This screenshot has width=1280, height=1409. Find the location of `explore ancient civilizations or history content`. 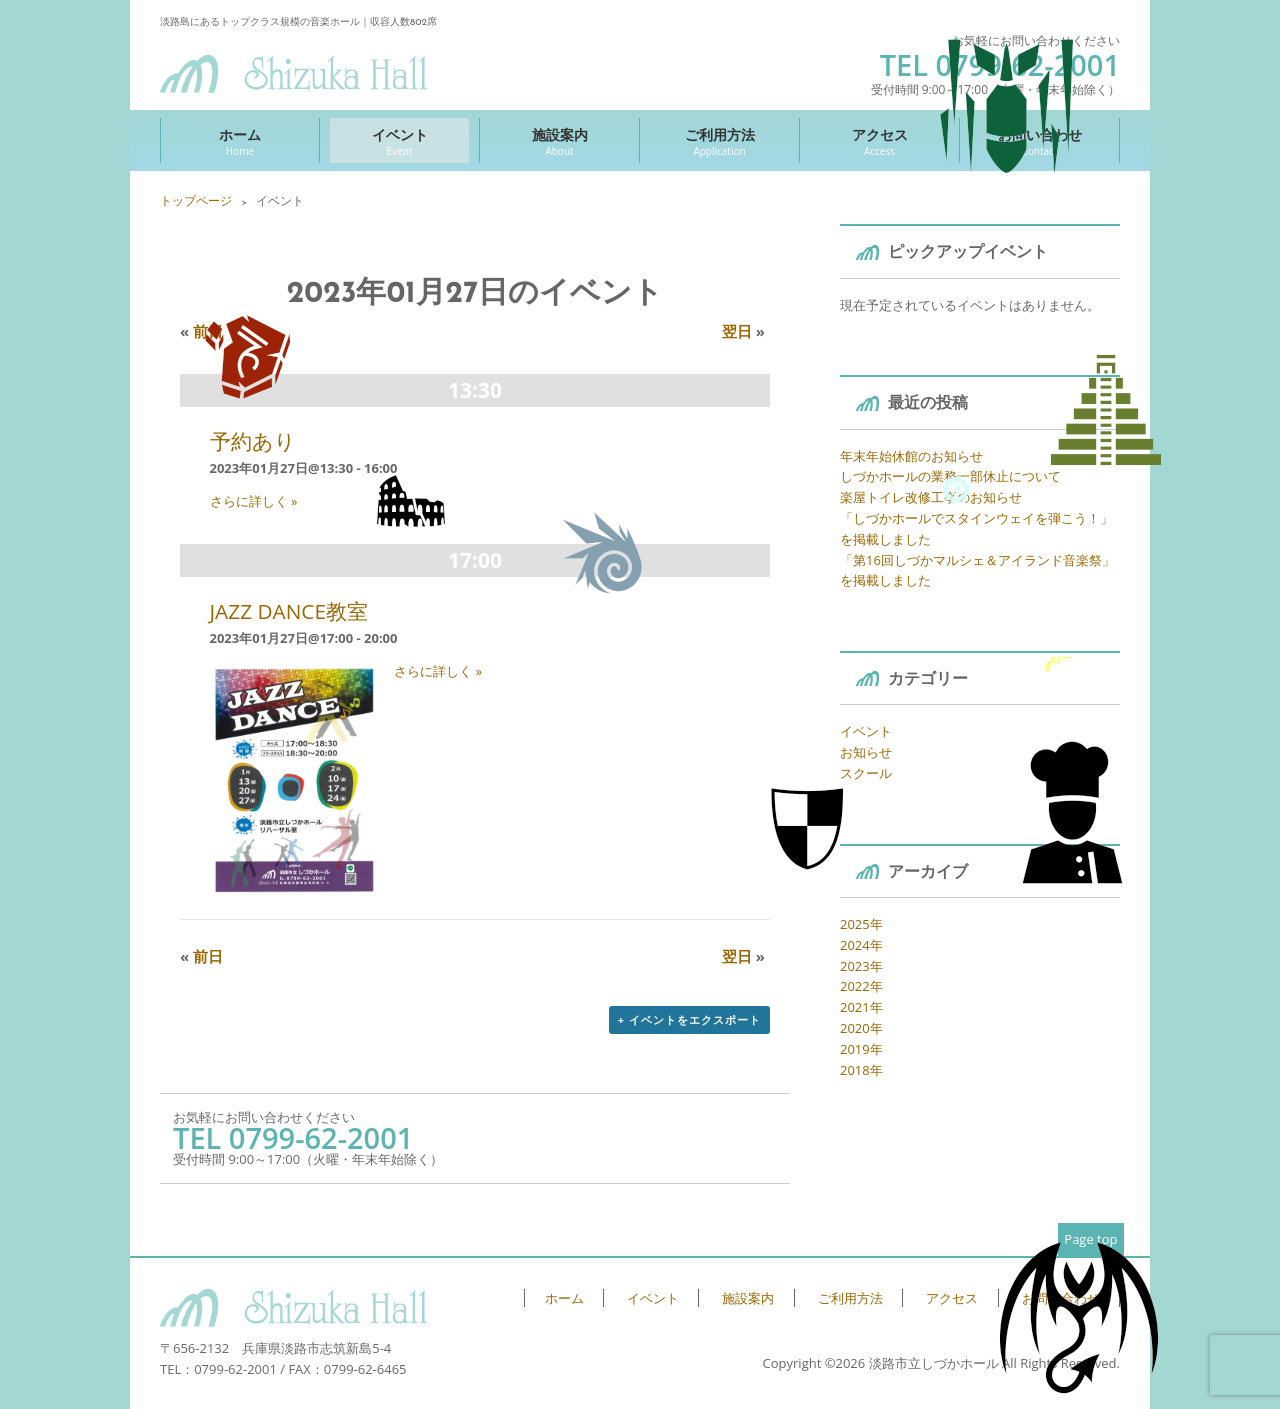

explore ancient civilizations or history content is located at coordinates (1106, 410).